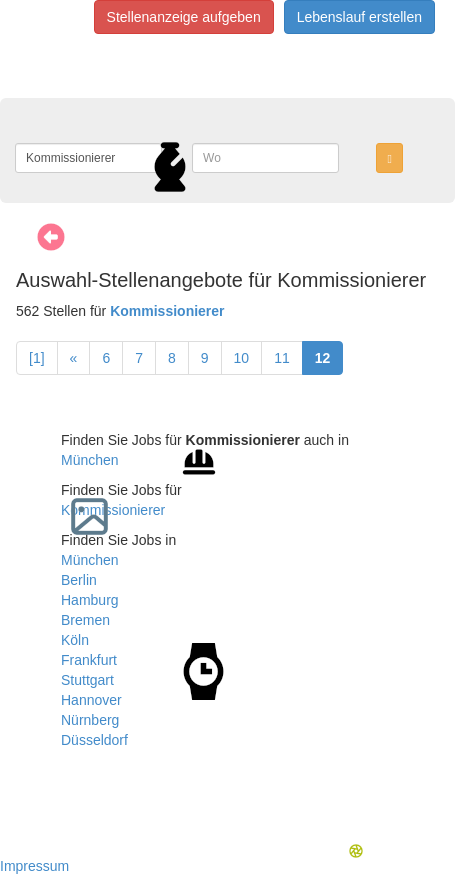  What do you see at coordinates (51, 237) in the screenshot?
I see `go back to the previous screen` at bounding box center [51, 237].